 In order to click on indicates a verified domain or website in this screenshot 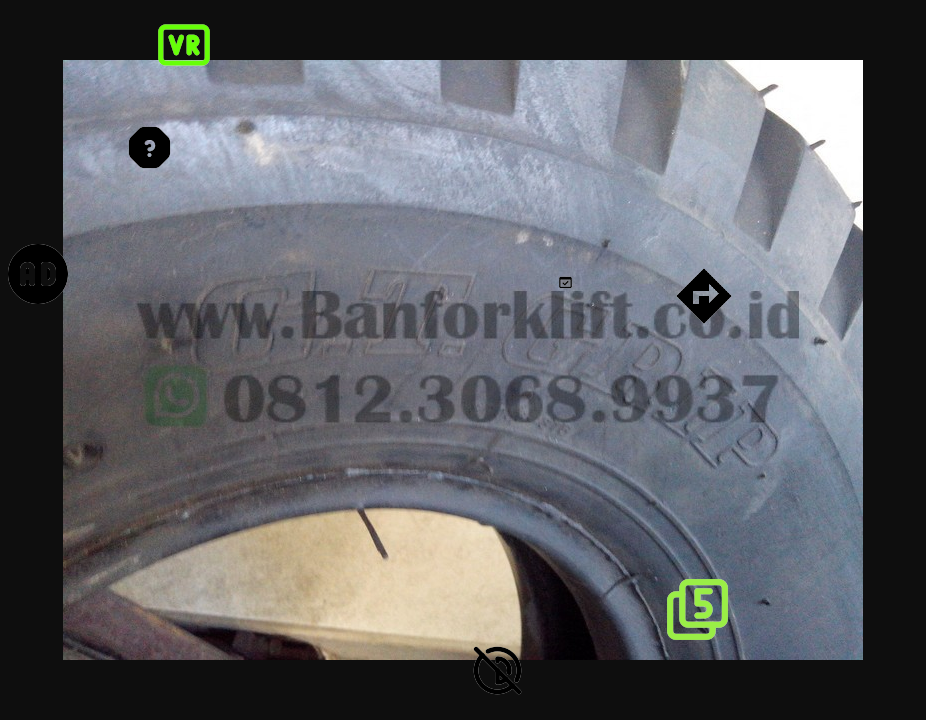, I will do `click(565, 282)`.